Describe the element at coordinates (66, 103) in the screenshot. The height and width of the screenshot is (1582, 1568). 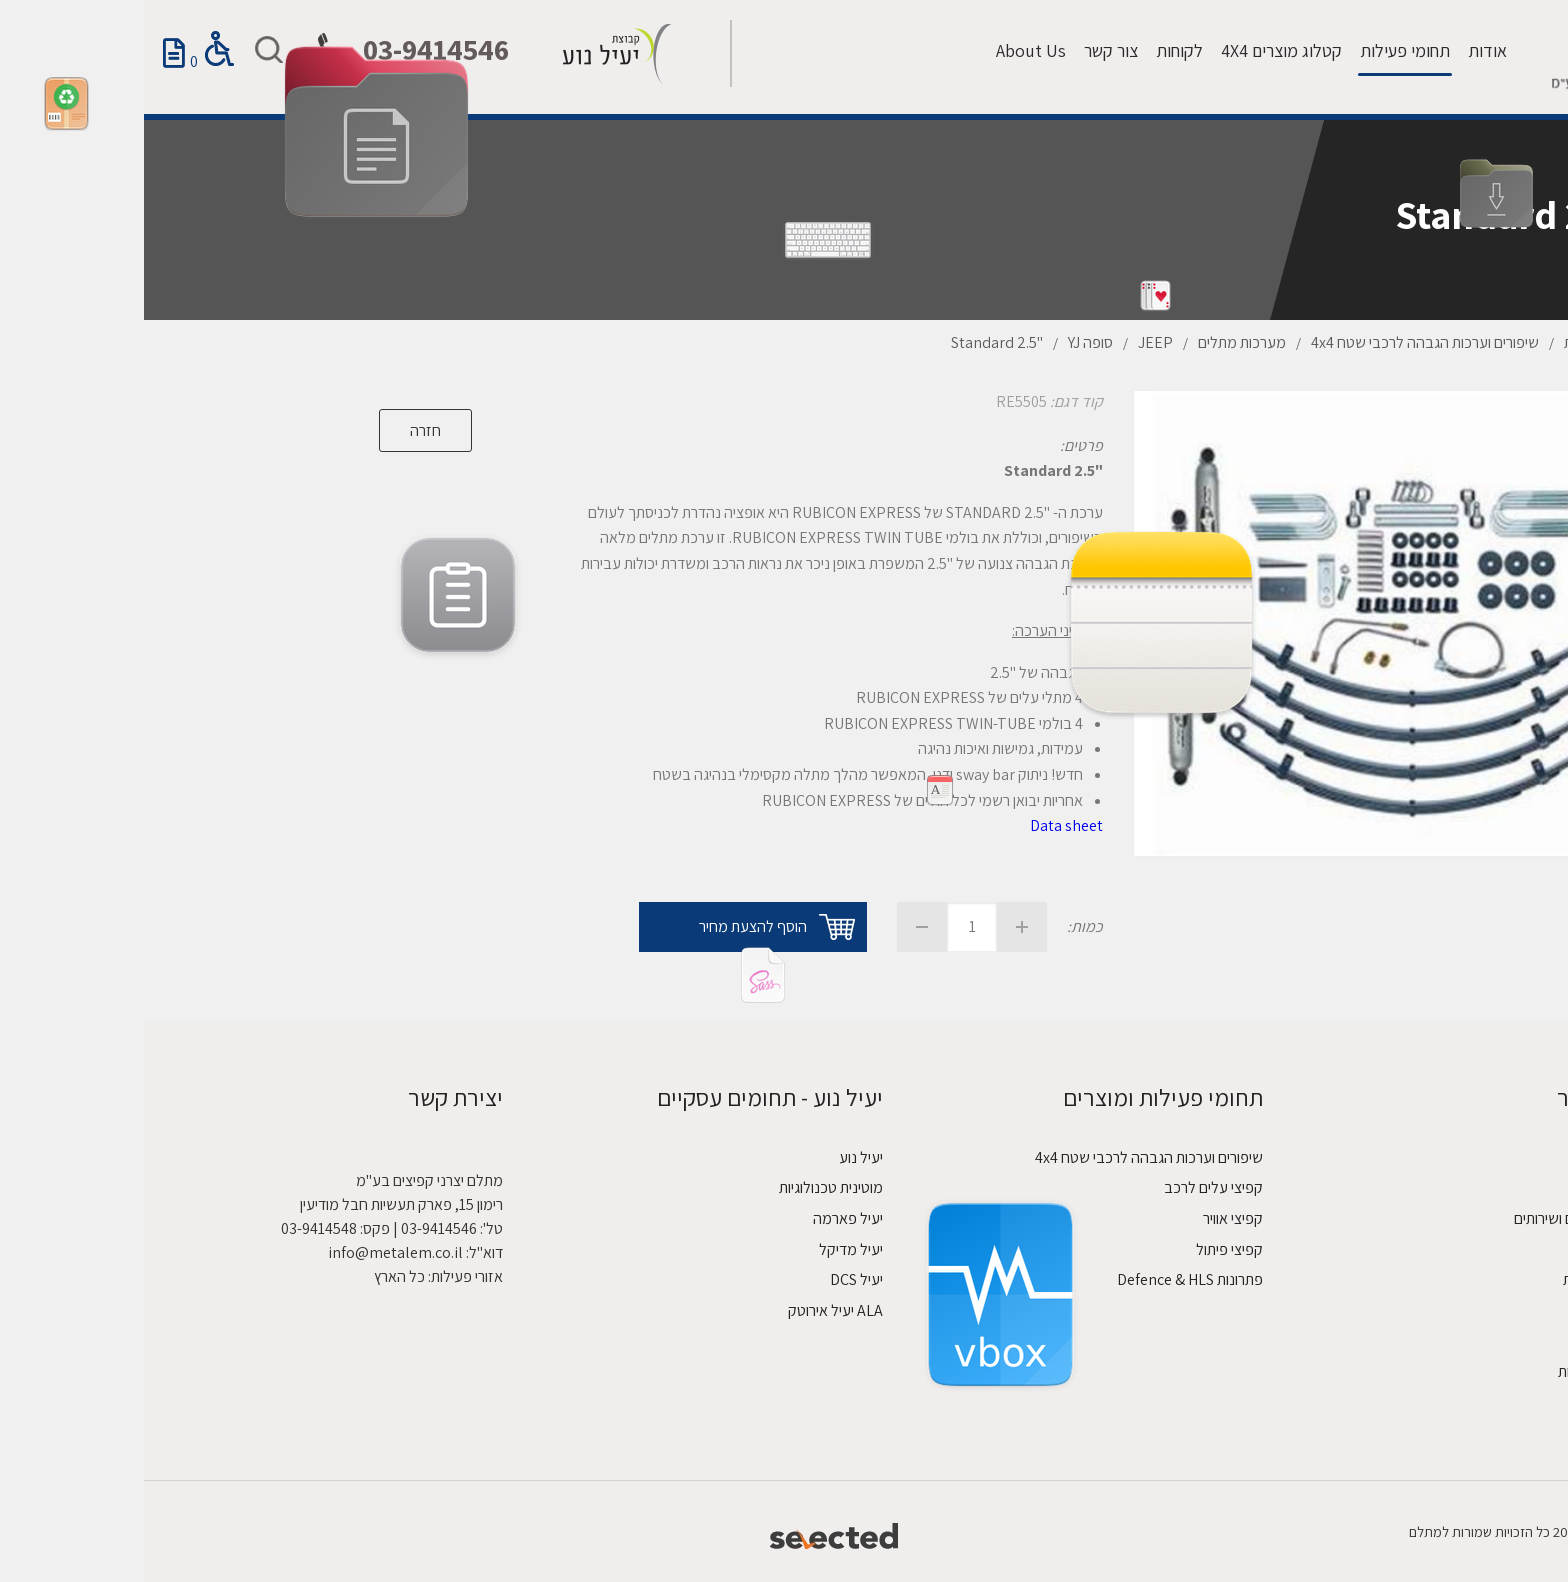
I see `indicates package cleanup or removal in progress` at that location.